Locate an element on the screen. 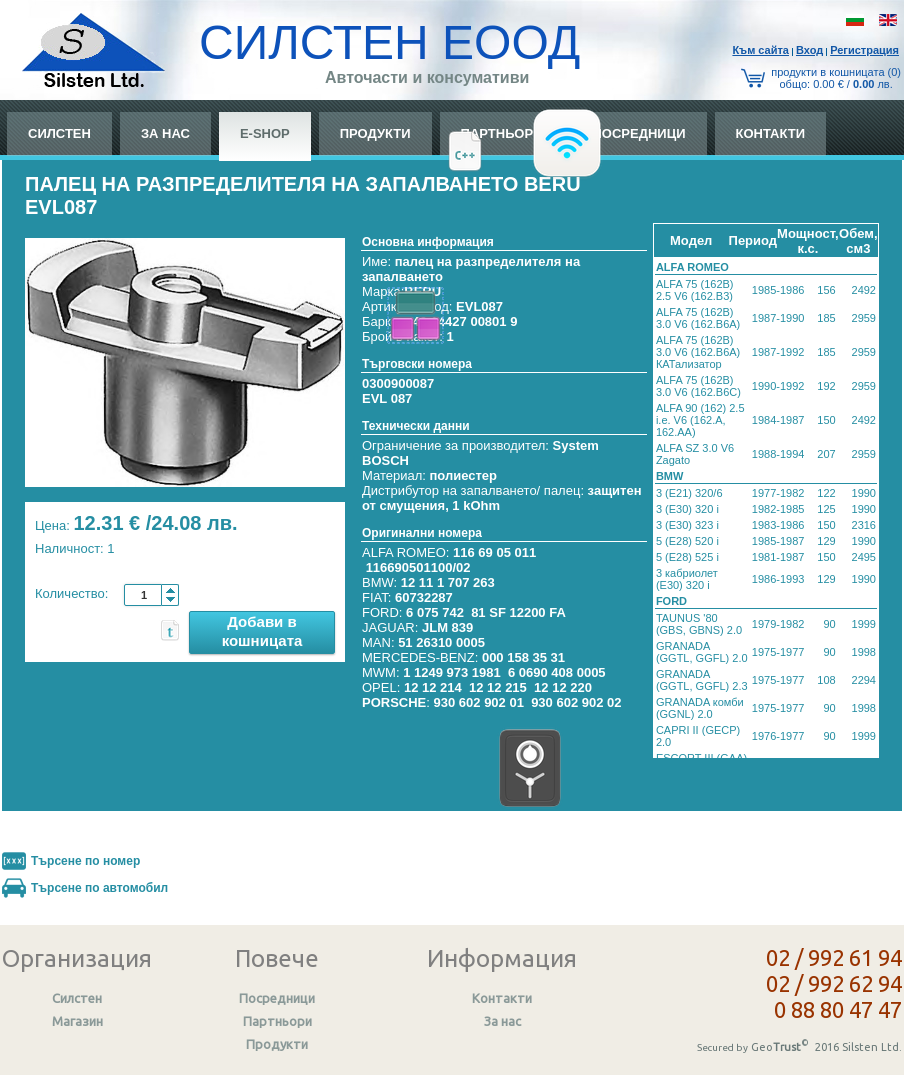 The height and width of the screenshot is (1075, 904). access wireless network settings is located at coordinates (567, 143).